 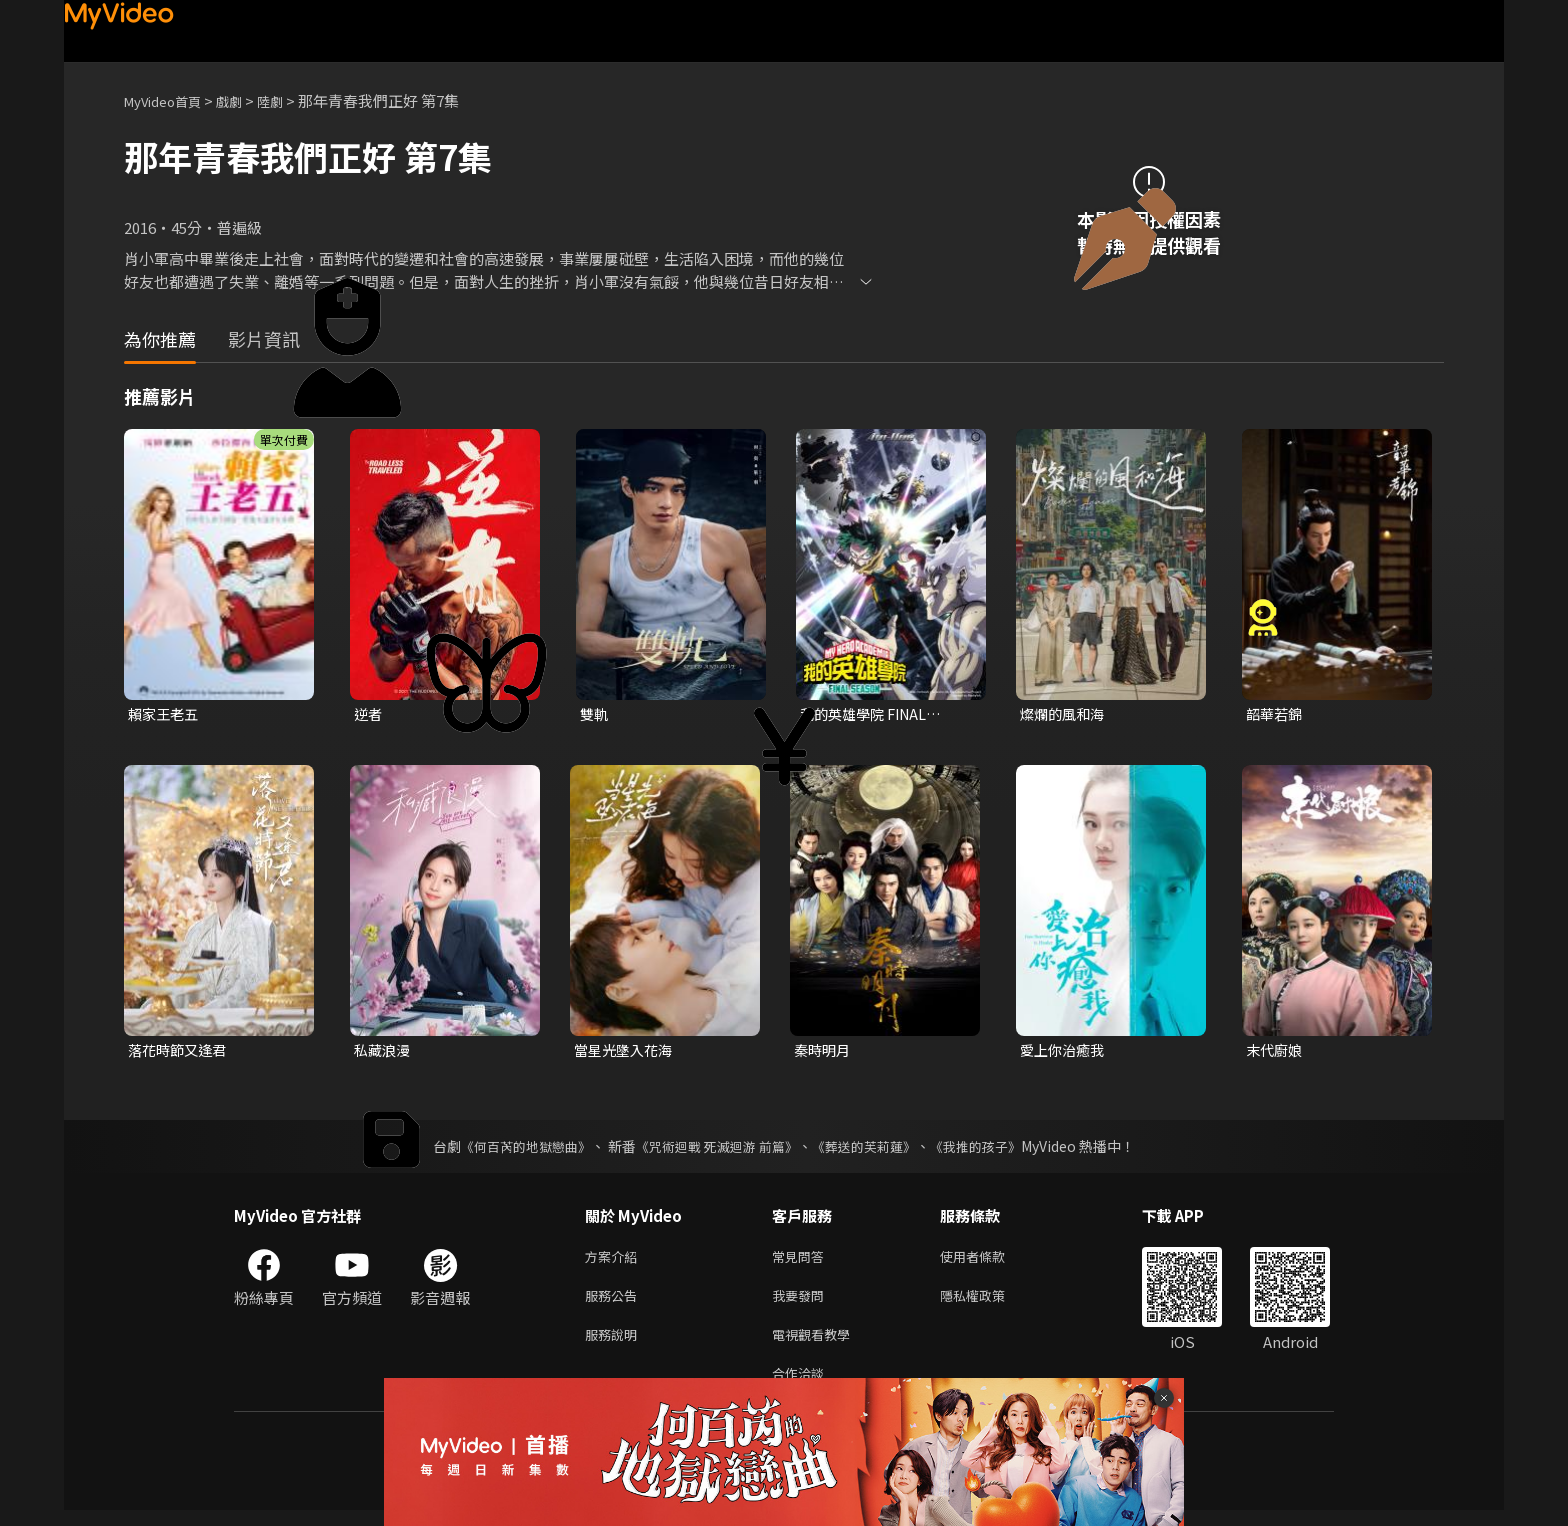 What do you see at coordinates (347, 351) in the screenshot?
I see `access healthcare or nursing services` at bounding box center [347, 351].